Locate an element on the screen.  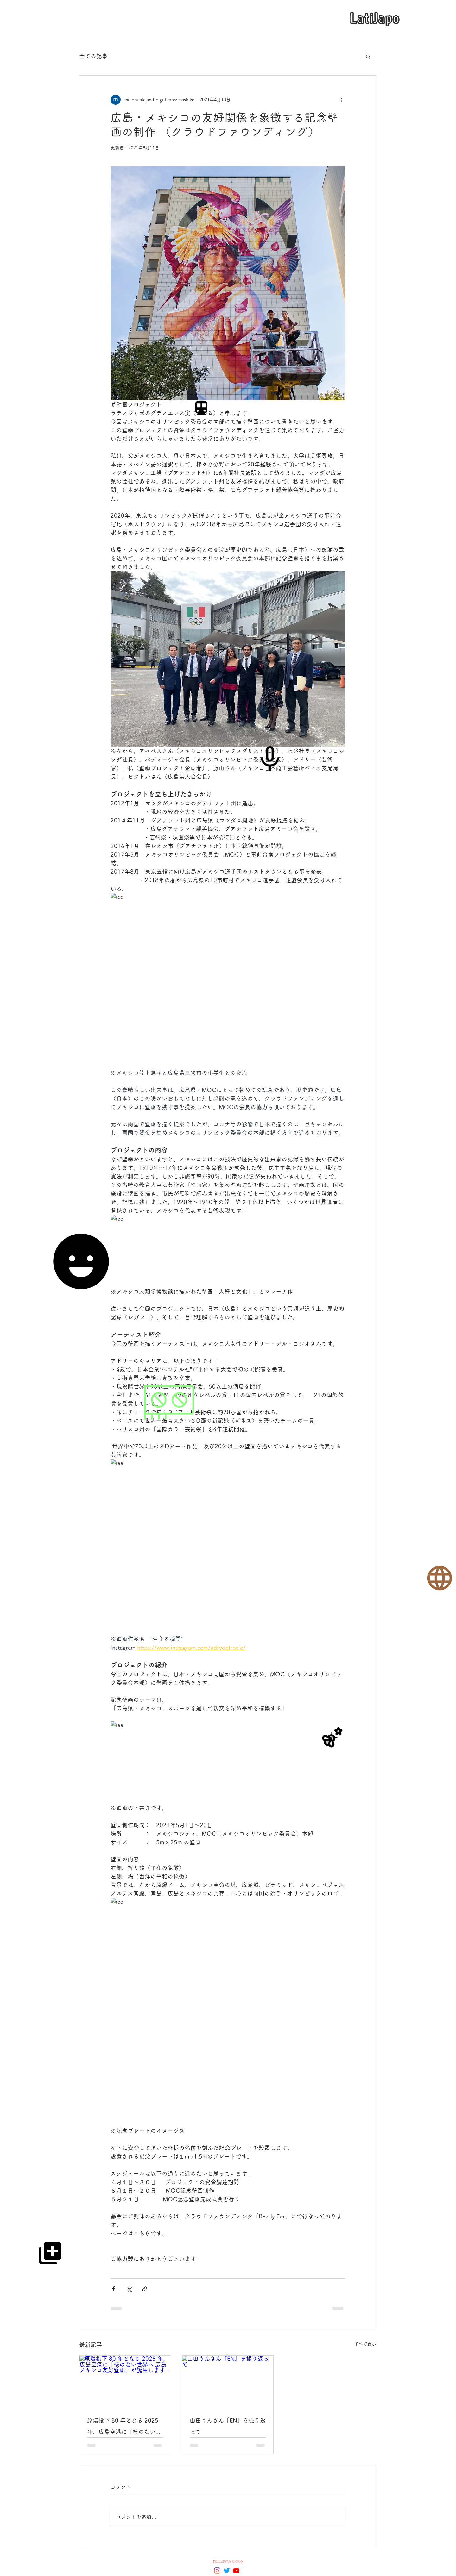
add a new photo to your collection is located at coordinates (50, 2253).